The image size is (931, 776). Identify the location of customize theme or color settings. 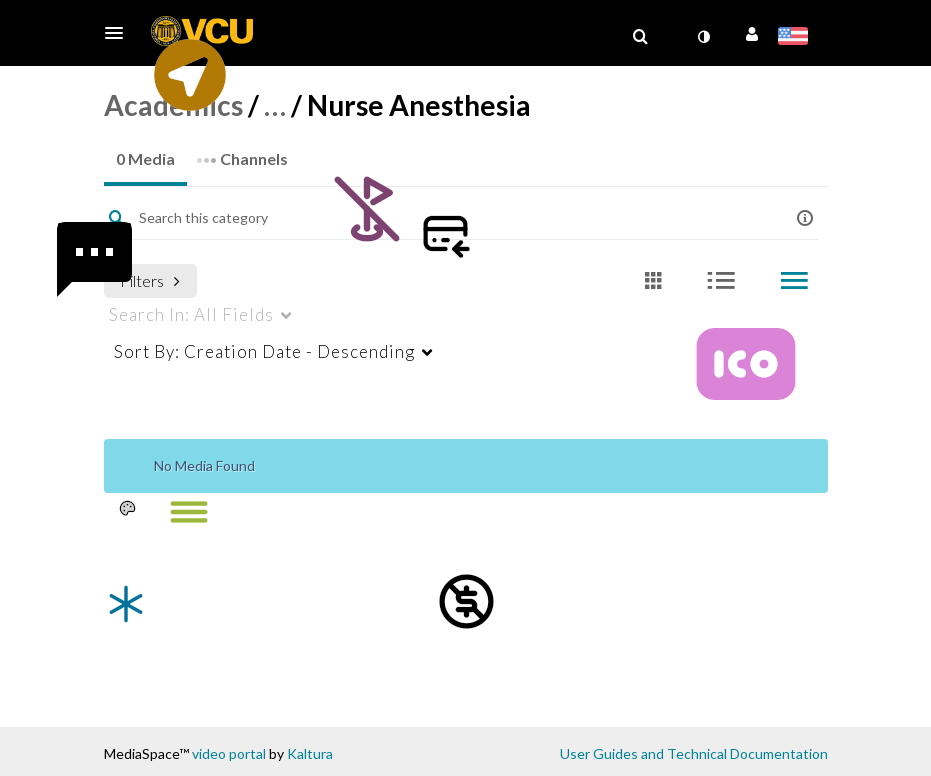
(127, 508).